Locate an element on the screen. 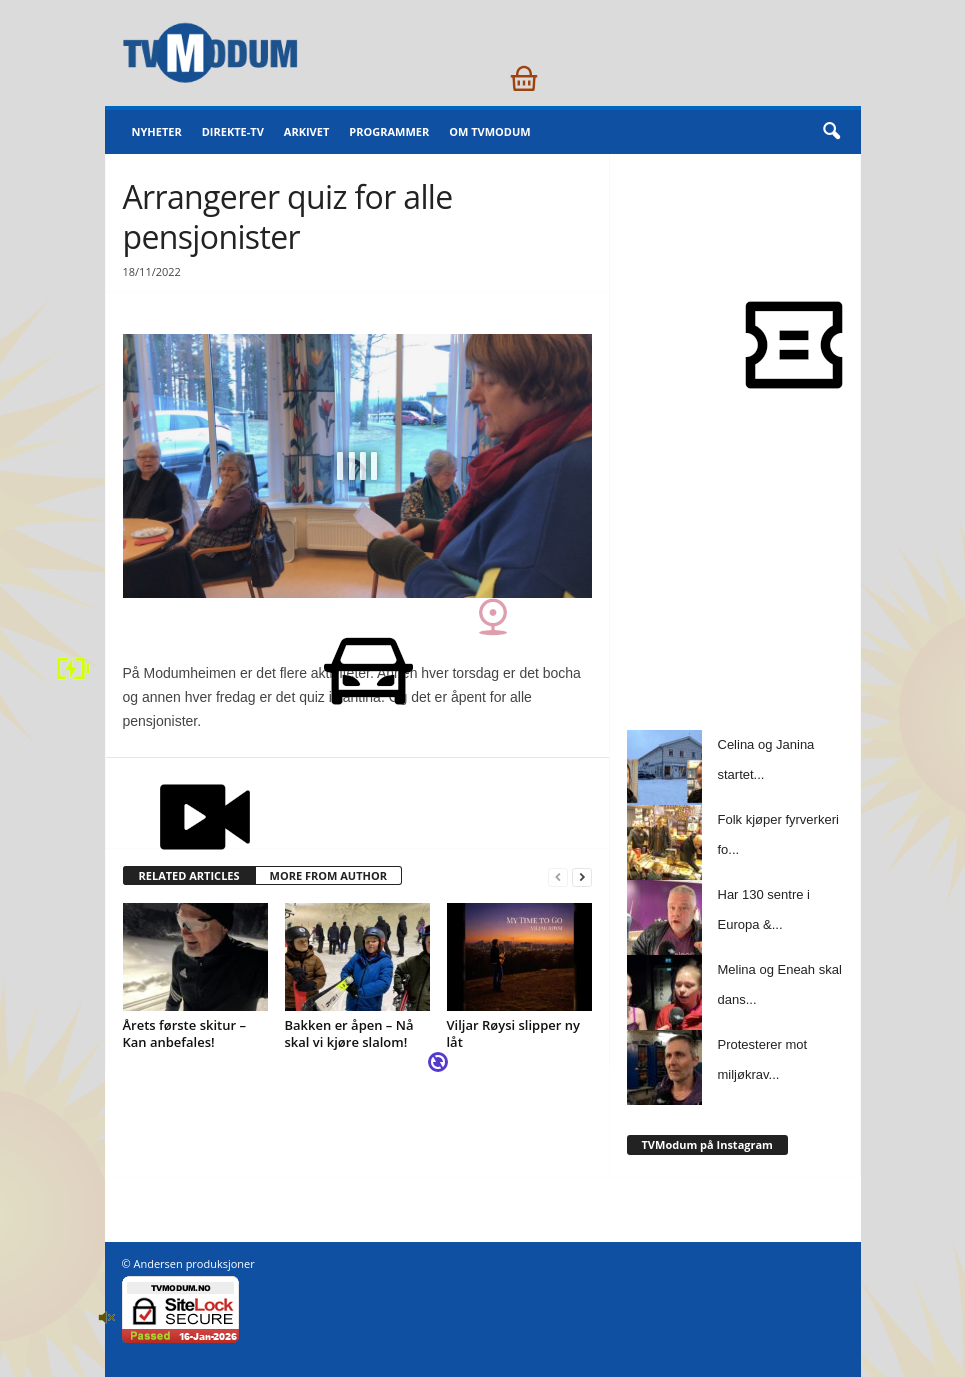 Image resolution: width=965 pixels, height=1377 pixels. view car or vehicle location is located at coordinates (368, 667).